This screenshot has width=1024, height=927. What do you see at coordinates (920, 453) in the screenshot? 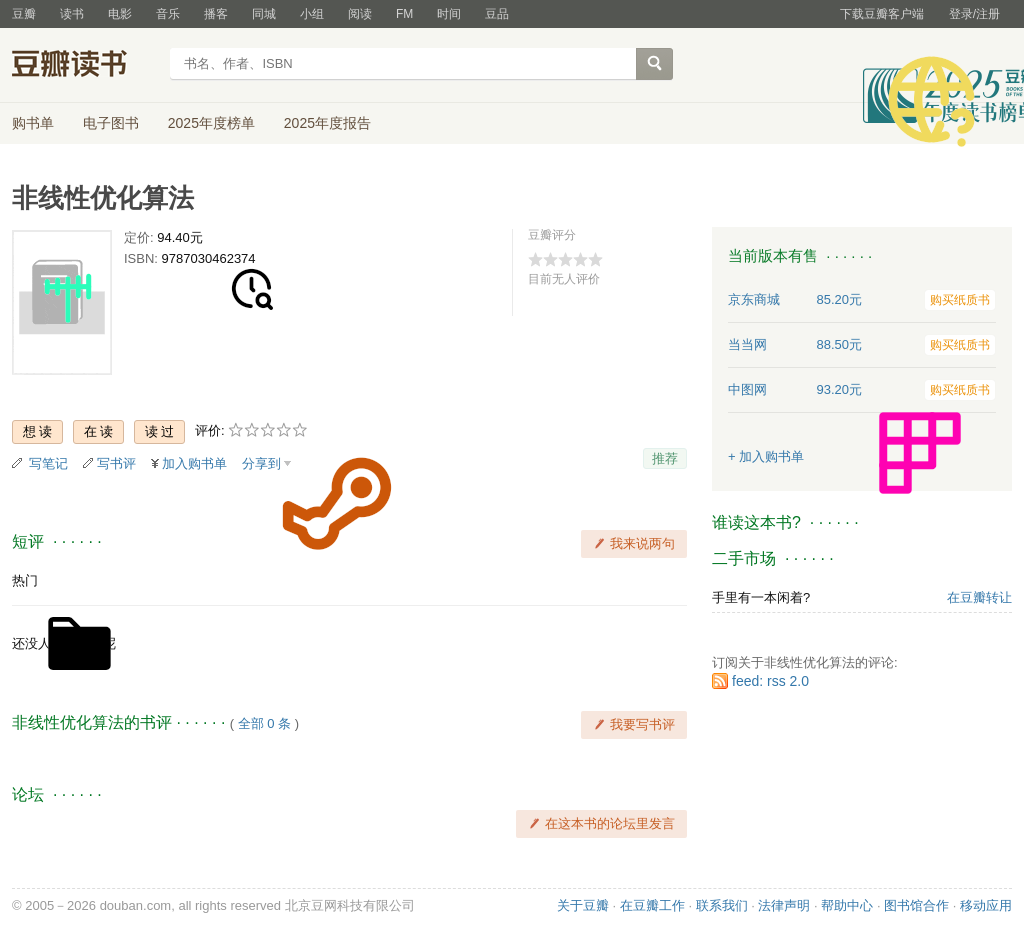
I see `view cohort analysis chart` at bounding box center [920, 453].